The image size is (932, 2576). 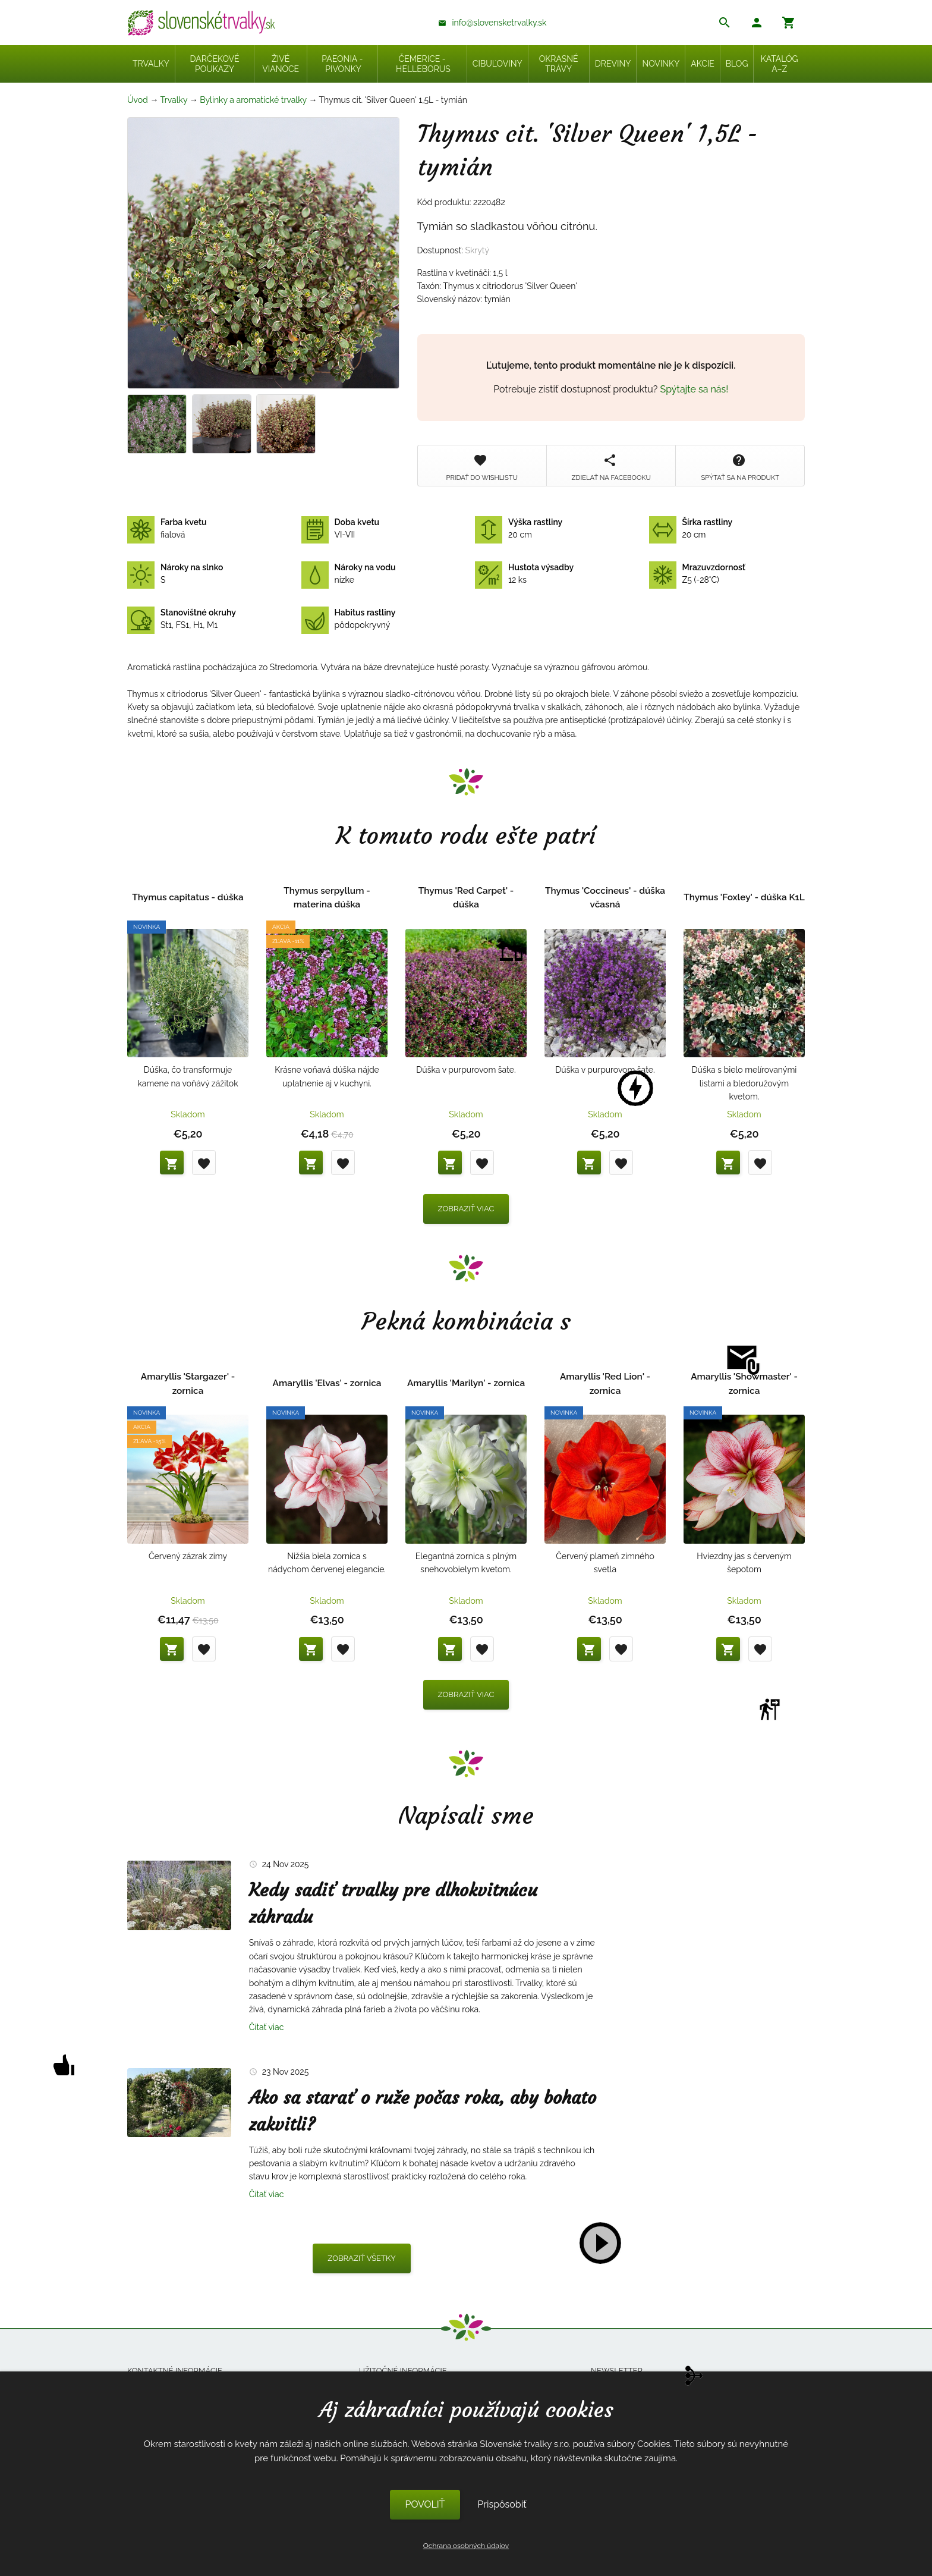 I want to click on follow directional signs or navigation guidance, so click(x=770, y=1709).